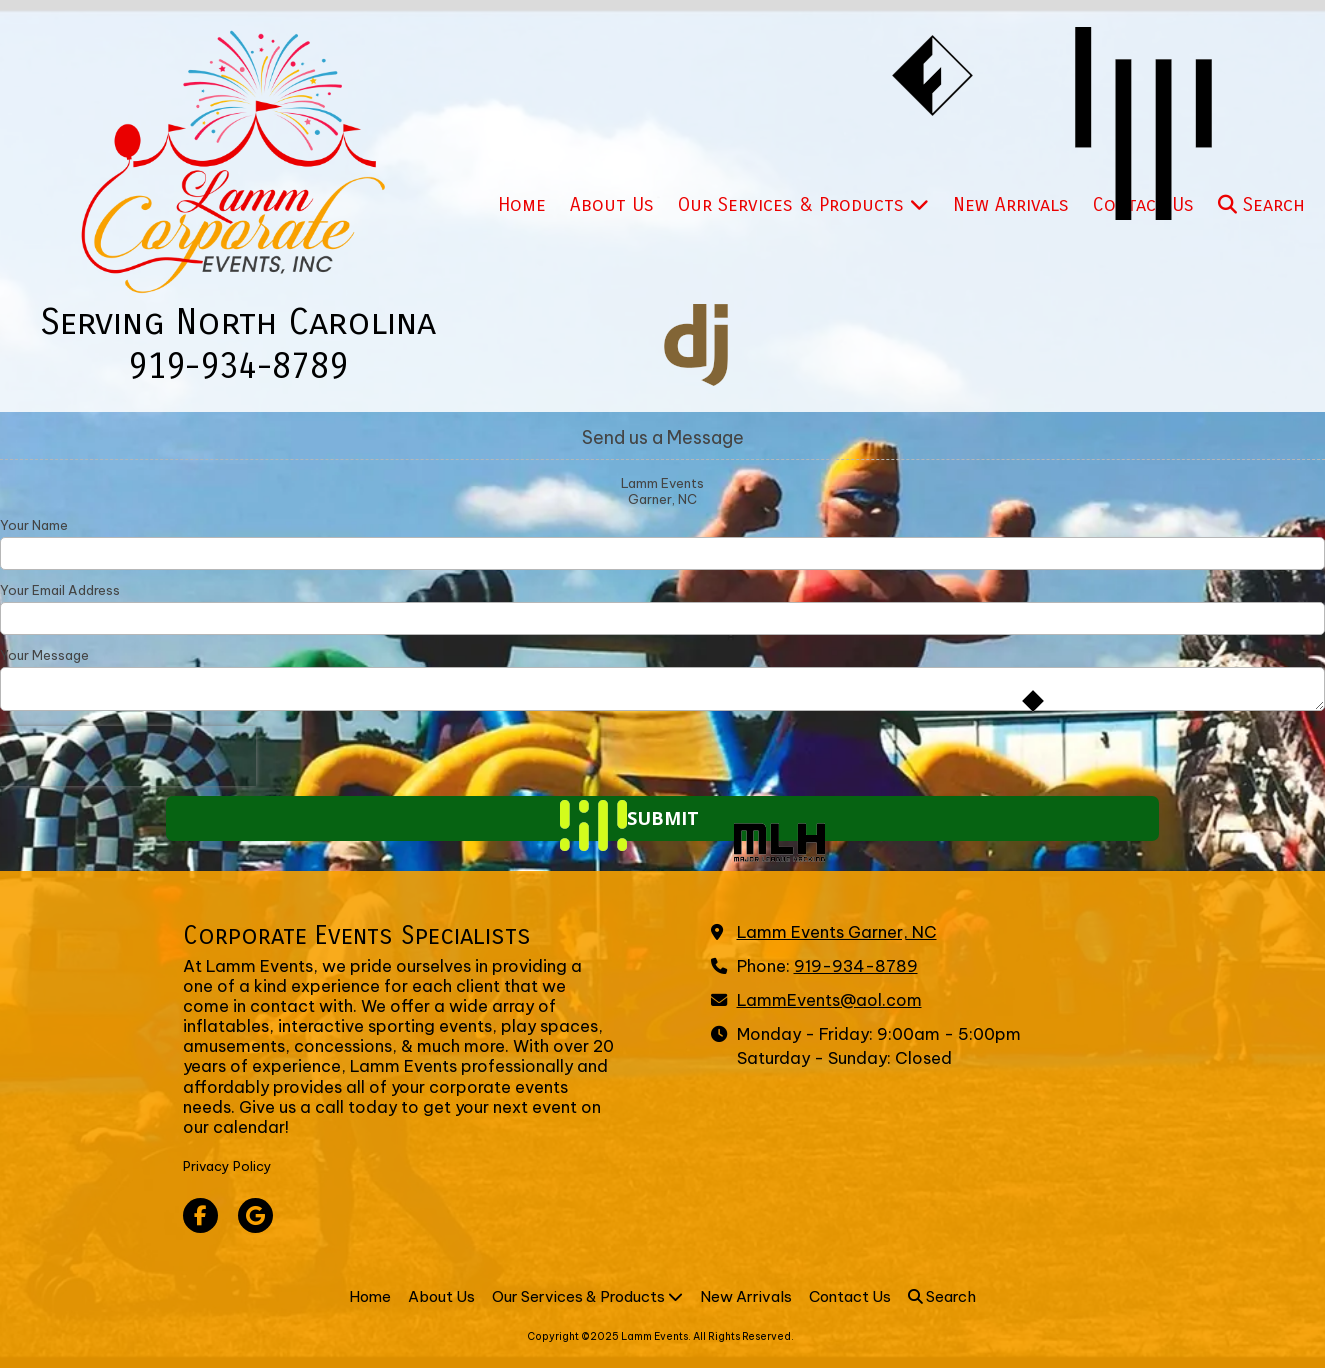  Describe the element at coordinates (696, 345) in the screenshot. I see `Django web framework logo` at that location.